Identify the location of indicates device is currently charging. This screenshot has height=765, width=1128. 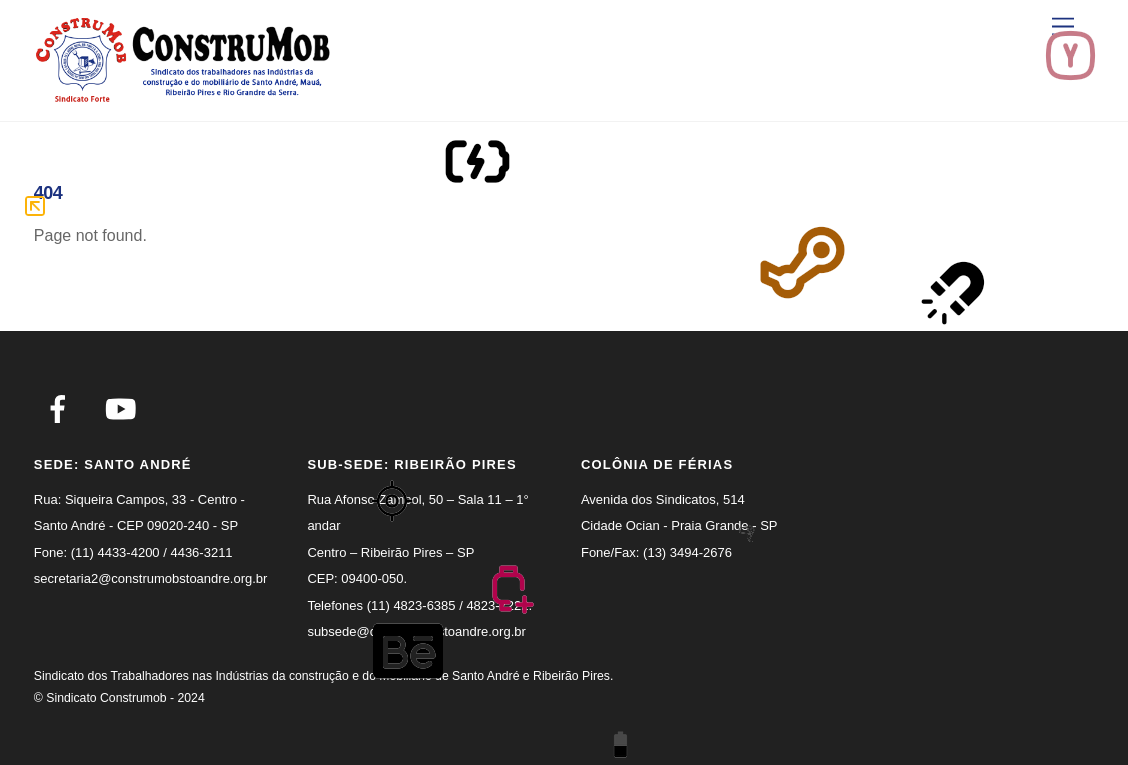
(477, 161).